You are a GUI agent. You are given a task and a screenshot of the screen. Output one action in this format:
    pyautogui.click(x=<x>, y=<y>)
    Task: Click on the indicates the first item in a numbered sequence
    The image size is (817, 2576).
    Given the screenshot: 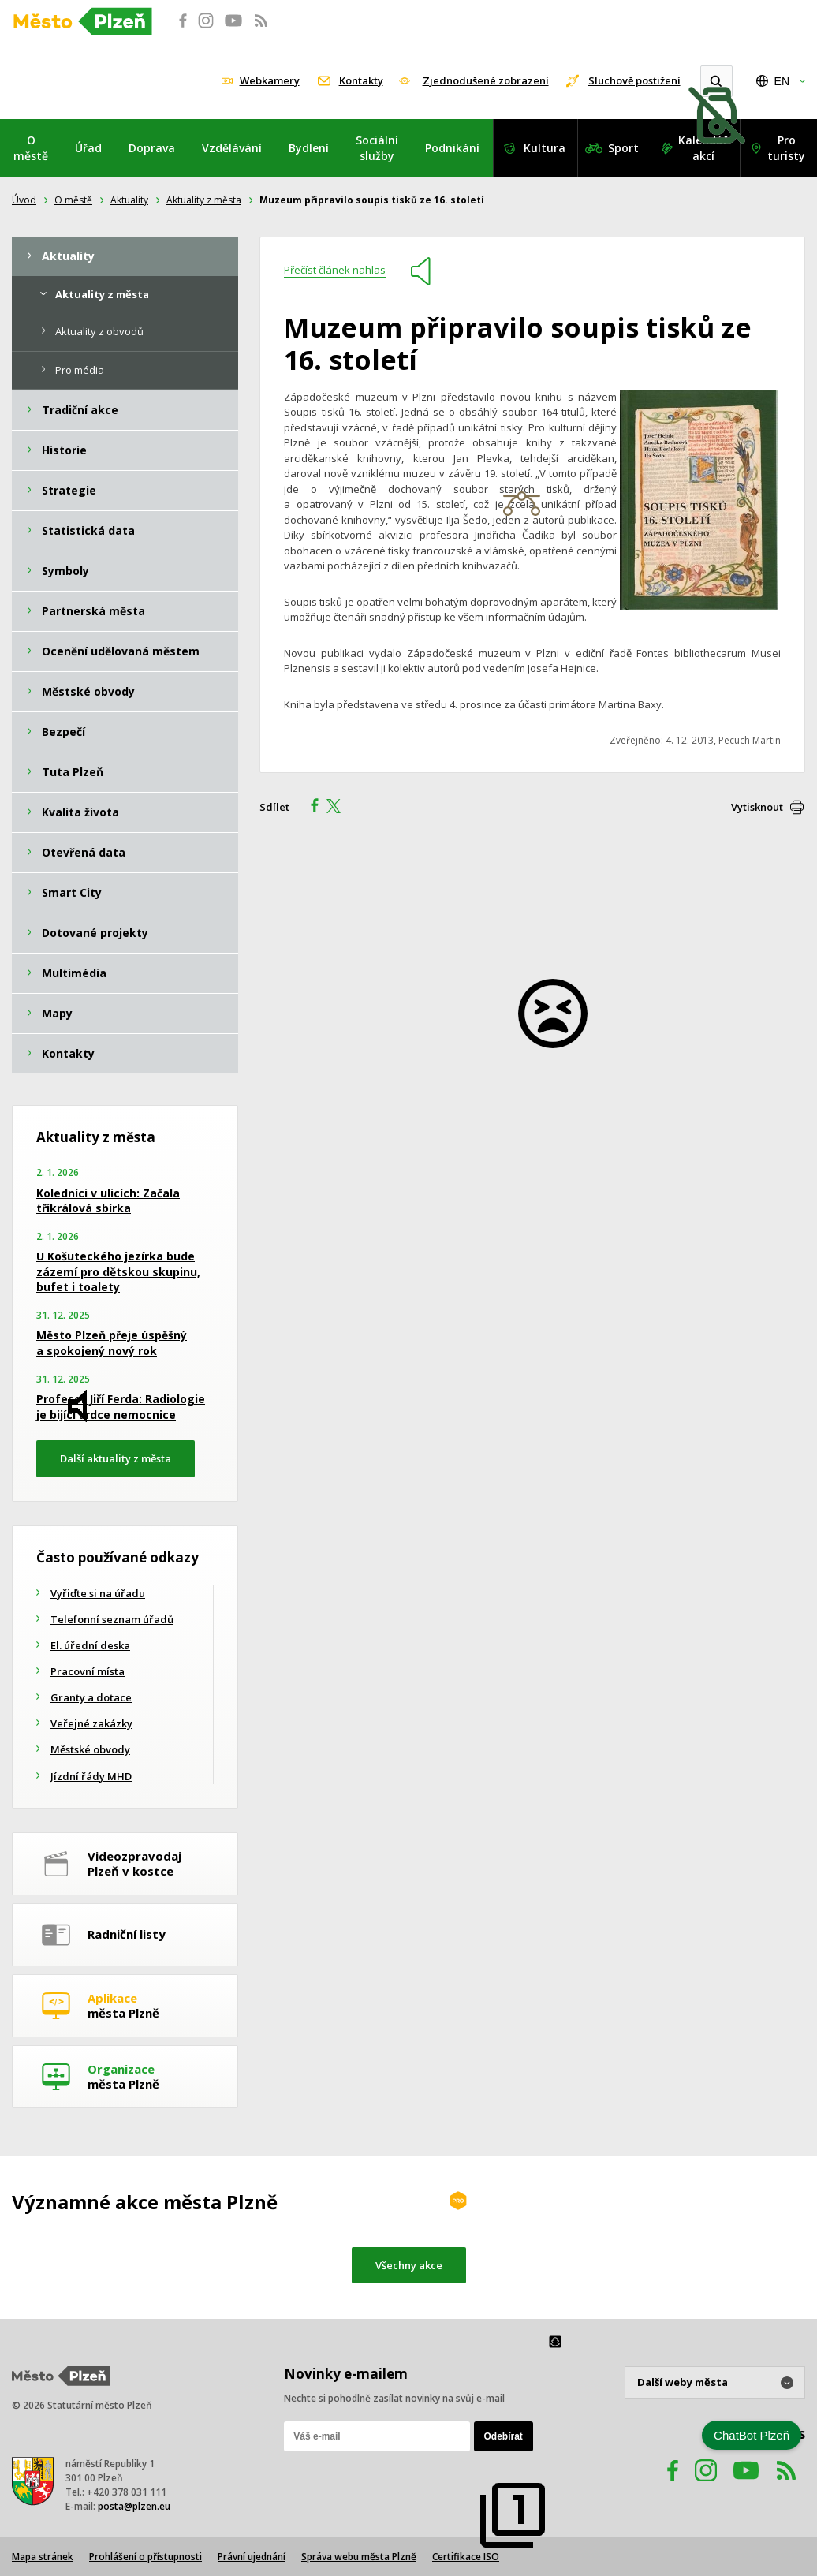 What is the action you would take?
    pyautogui.click(x=513, y=2515)
    